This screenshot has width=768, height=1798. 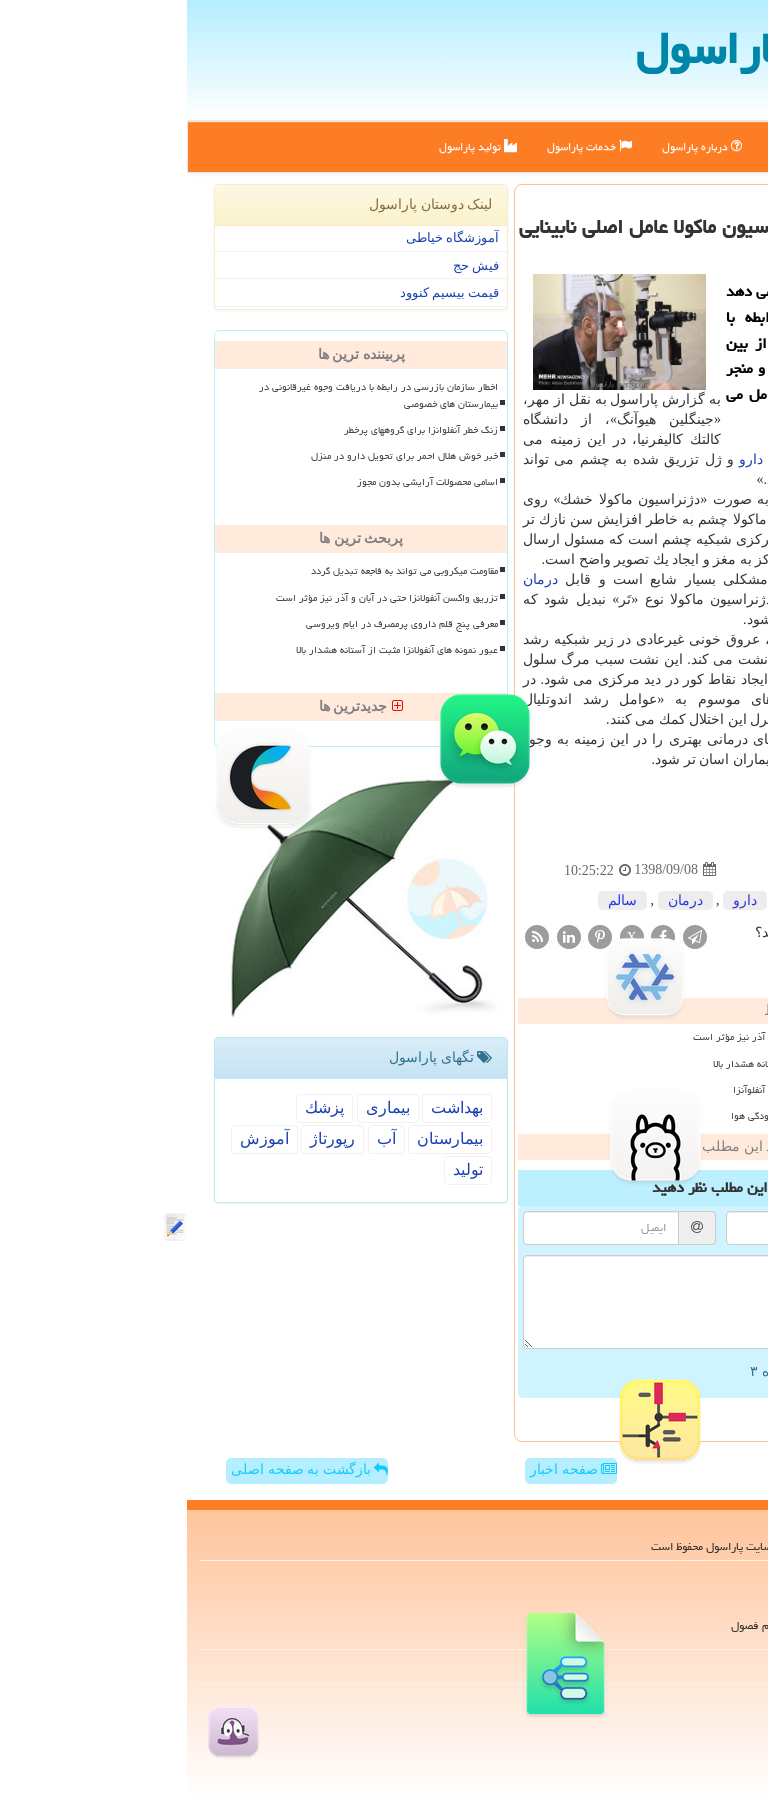 I want to click on open gpodder podcast manager, so click(x=233, y=1731).